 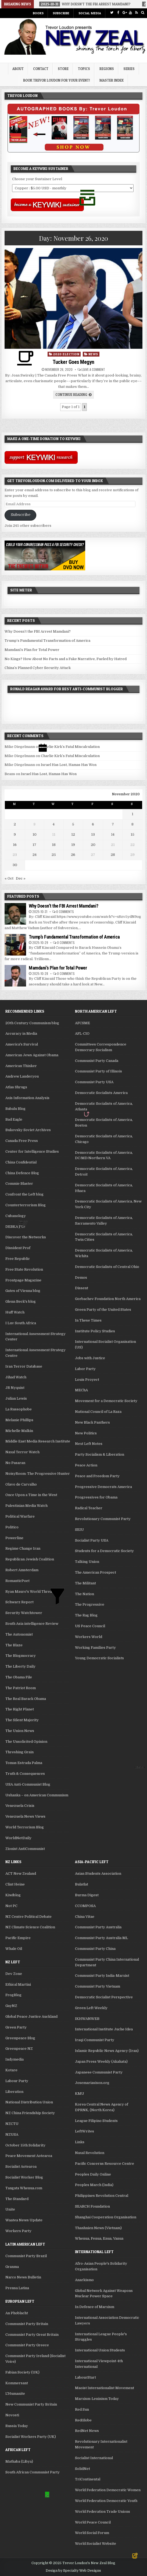 What do you see at coordinates (47, 2494) in the screenshot?
I see `4D software logo` at bounding box center [47, 2494].